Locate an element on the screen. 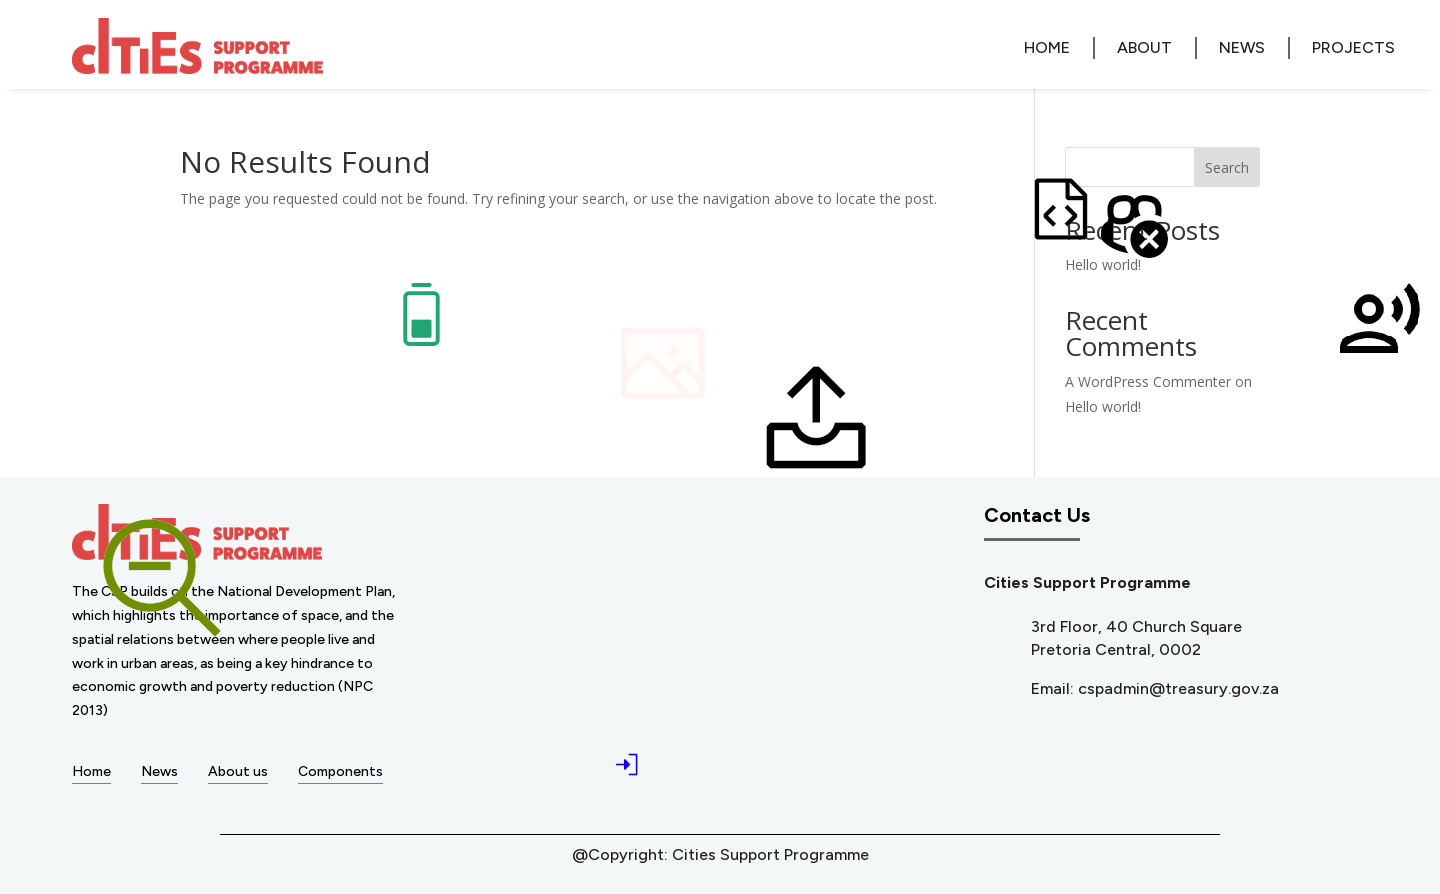  zoom out to see more content is located at coordinates (162, 578).